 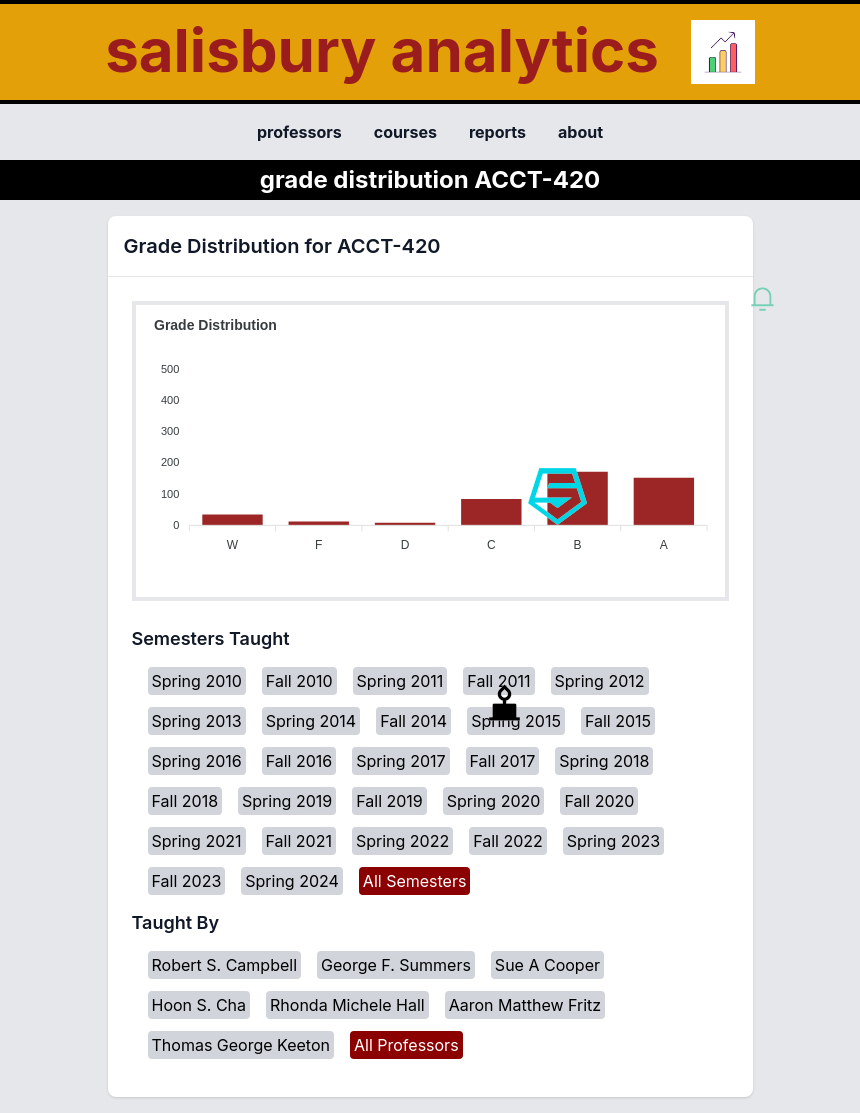 I want to click on sifive company logo, so click(x=557, y=496).